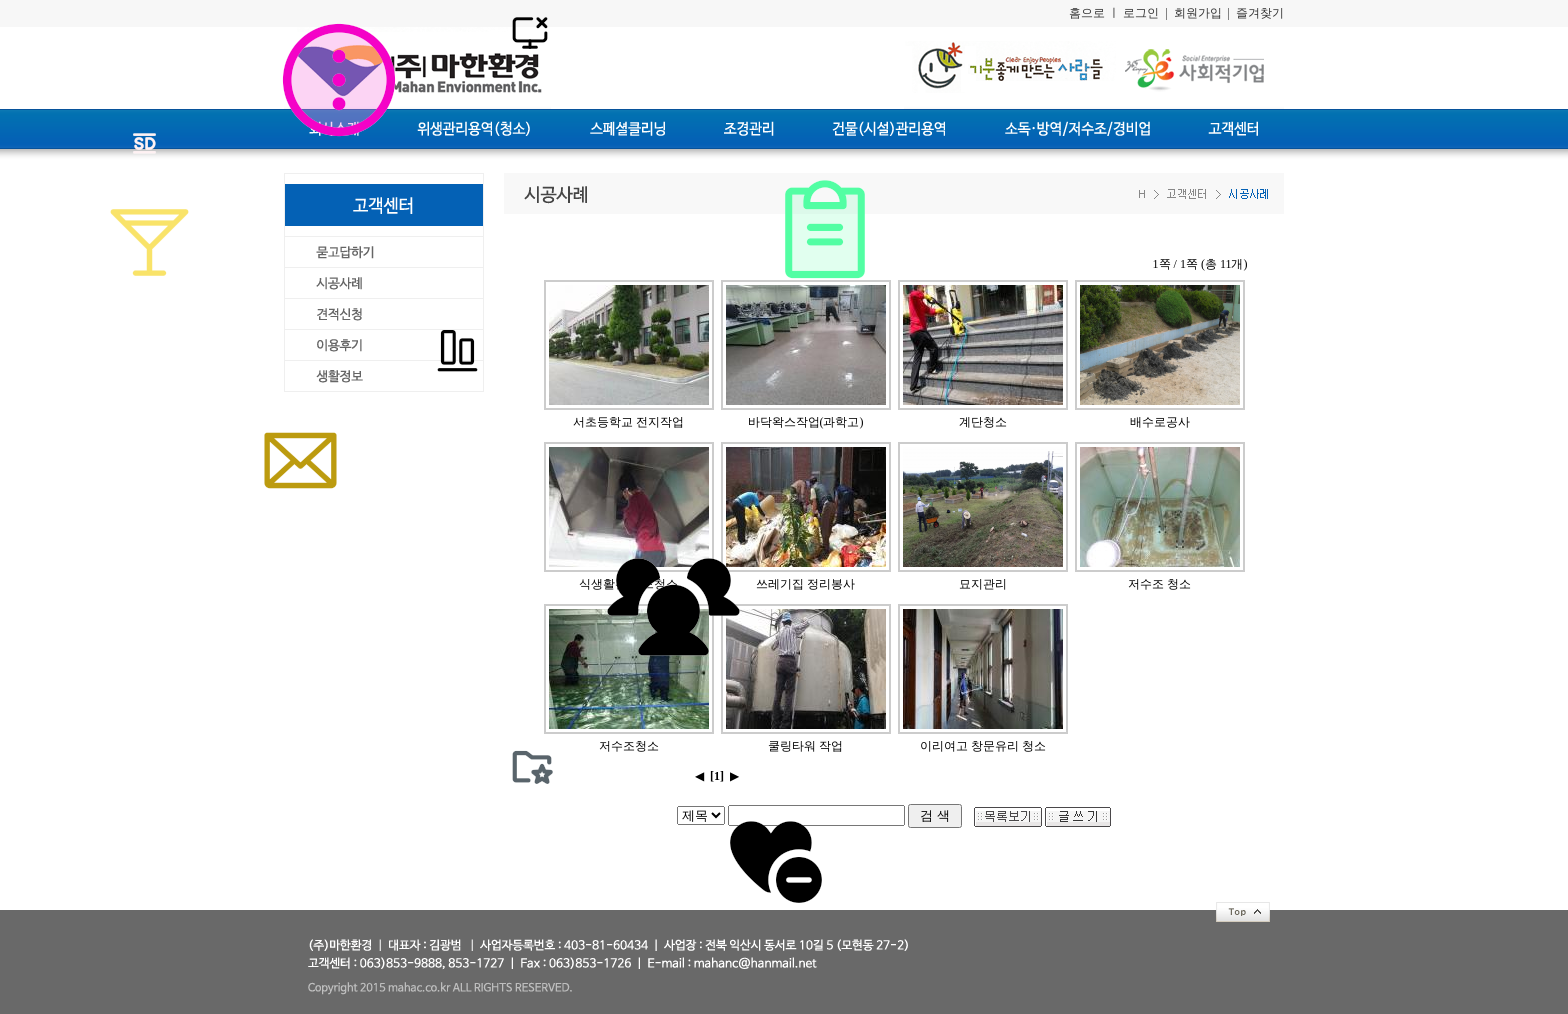 The image size is (1568, 1014). I want to click on stop sharing your screen, so click(530, 33).